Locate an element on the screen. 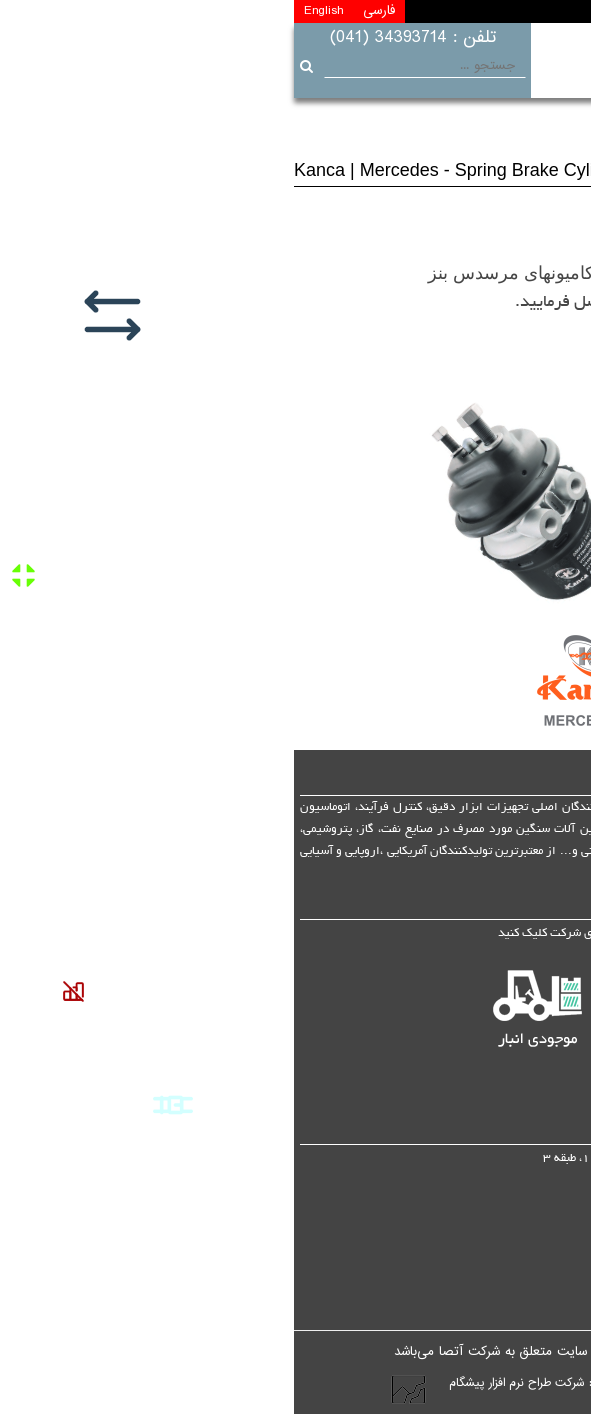  swap or exchange items is located at coordinates (112, 315).